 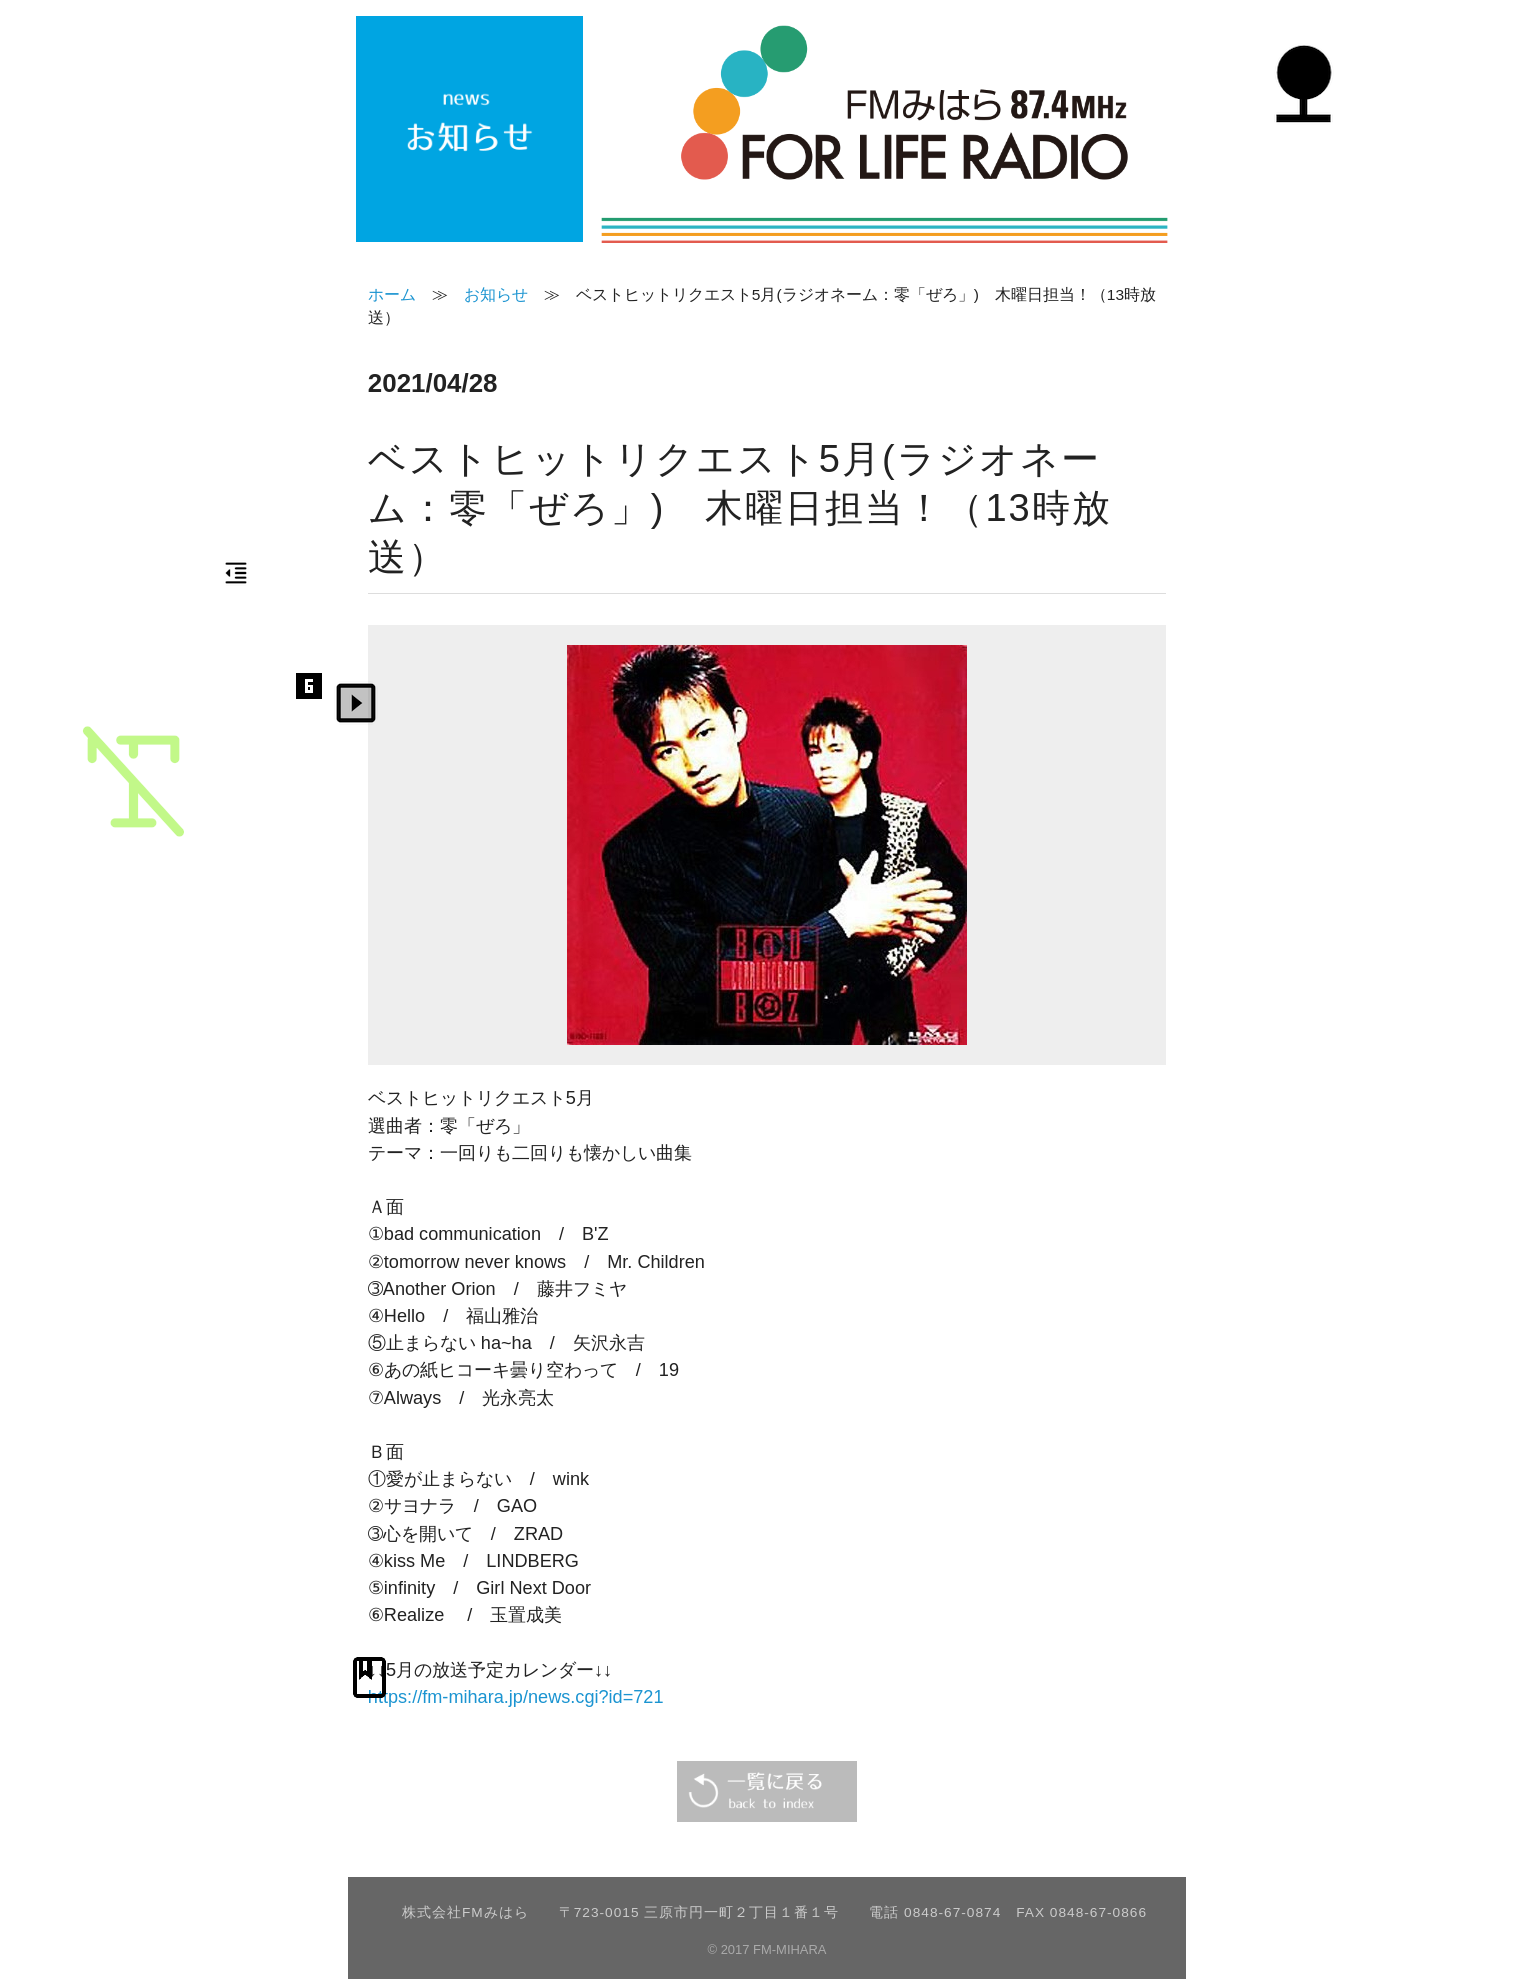 What do you see at coordinates (1303, 83) in the screenshot?
I see `view nature or outdoor photos` at bounding box center [1303, 83].